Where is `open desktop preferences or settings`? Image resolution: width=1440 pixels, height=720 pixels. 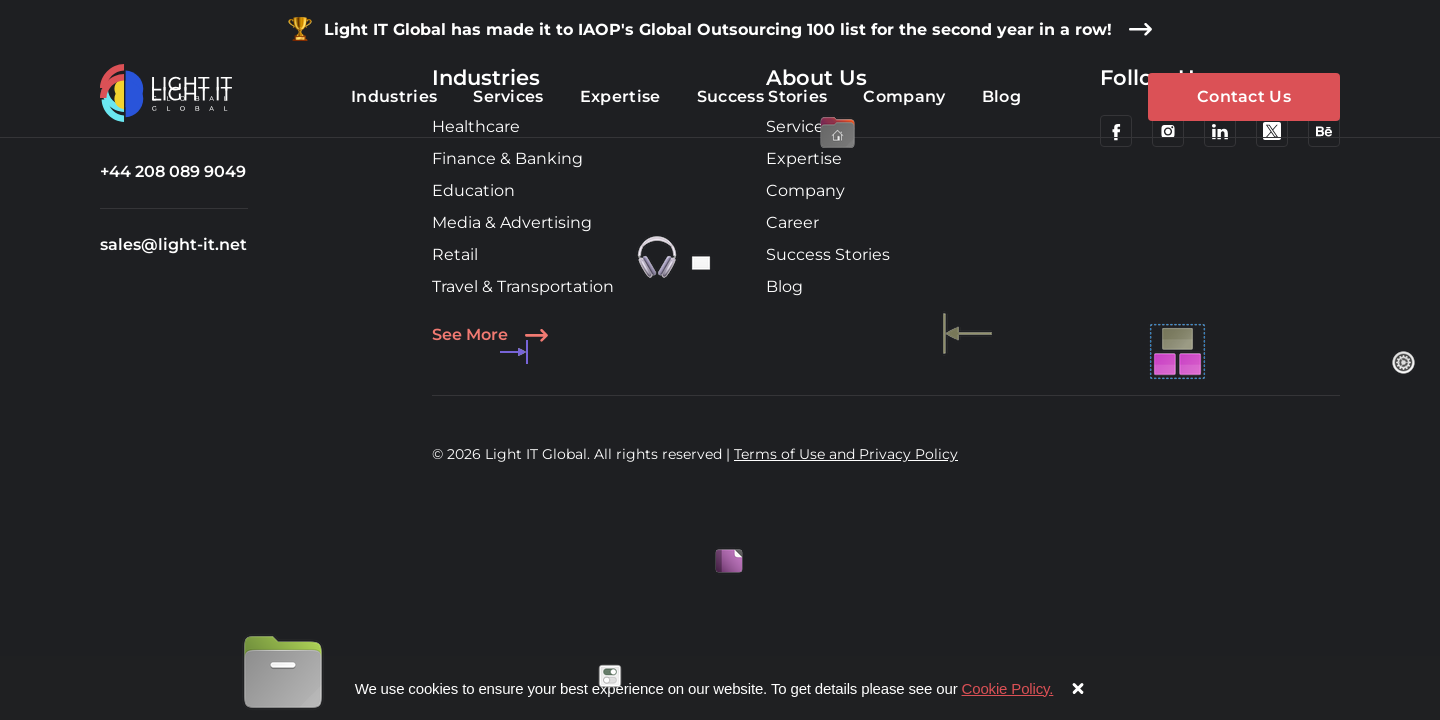 open desktop preferences or settings is located at coordinates (610, 676).